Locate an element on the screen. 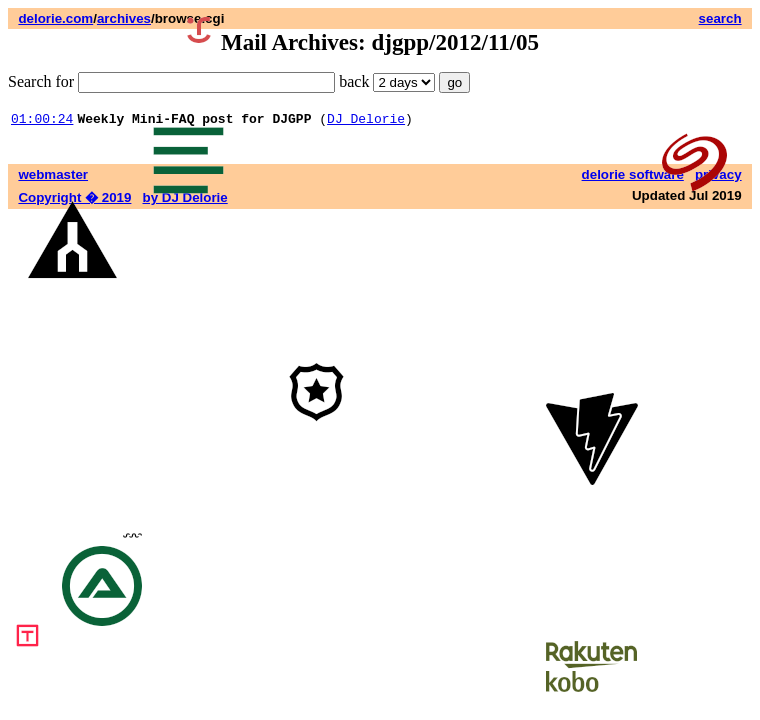 This screenshot has height=720, width=760. seagate brand logo is located at coordinates (694, 162).